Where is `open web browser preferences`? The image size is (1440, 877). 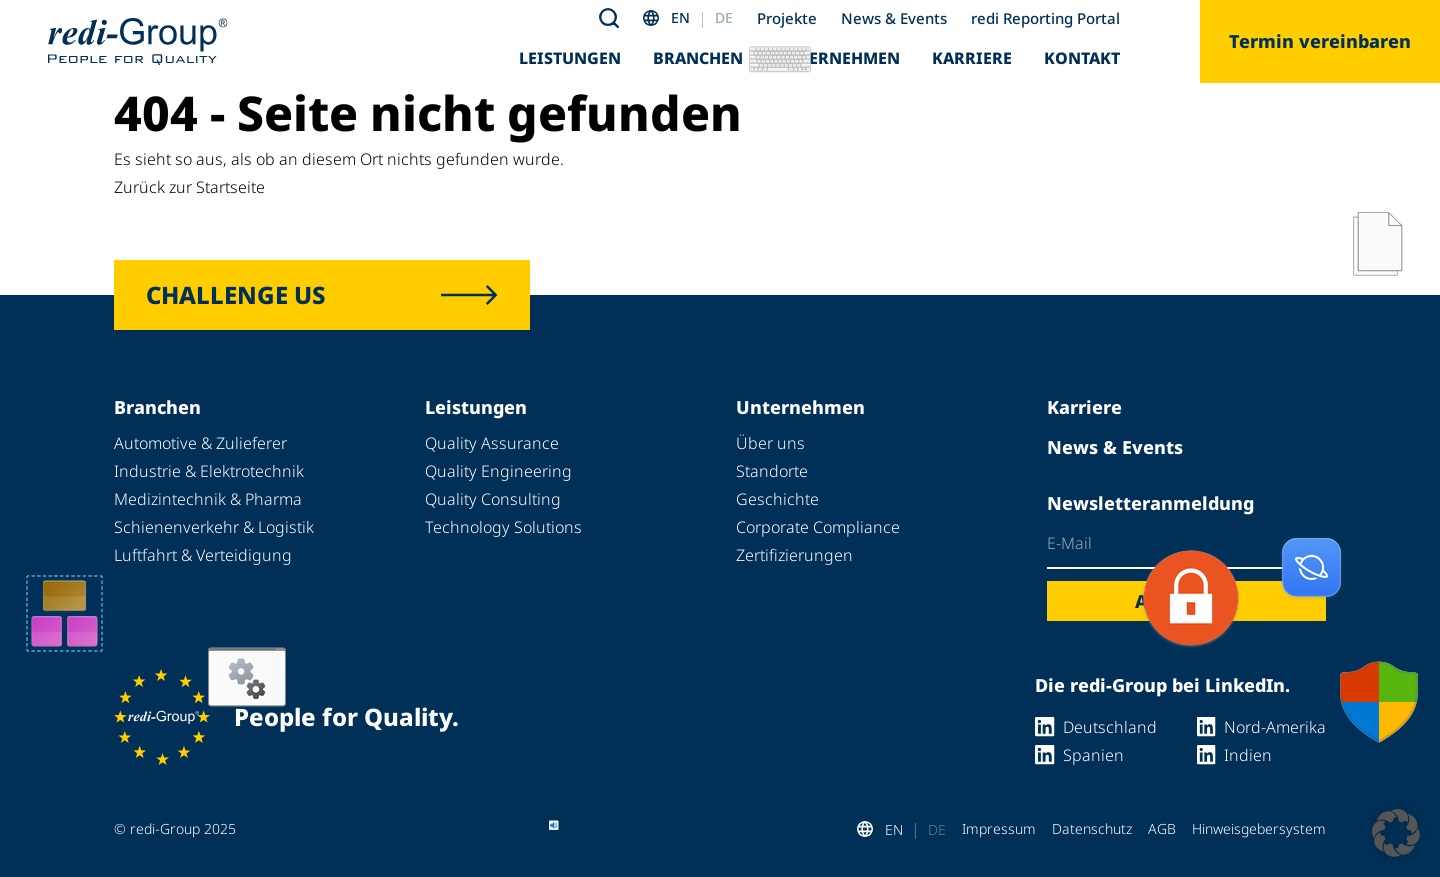 open web browser preferences is located at coordinates (1311, 568).